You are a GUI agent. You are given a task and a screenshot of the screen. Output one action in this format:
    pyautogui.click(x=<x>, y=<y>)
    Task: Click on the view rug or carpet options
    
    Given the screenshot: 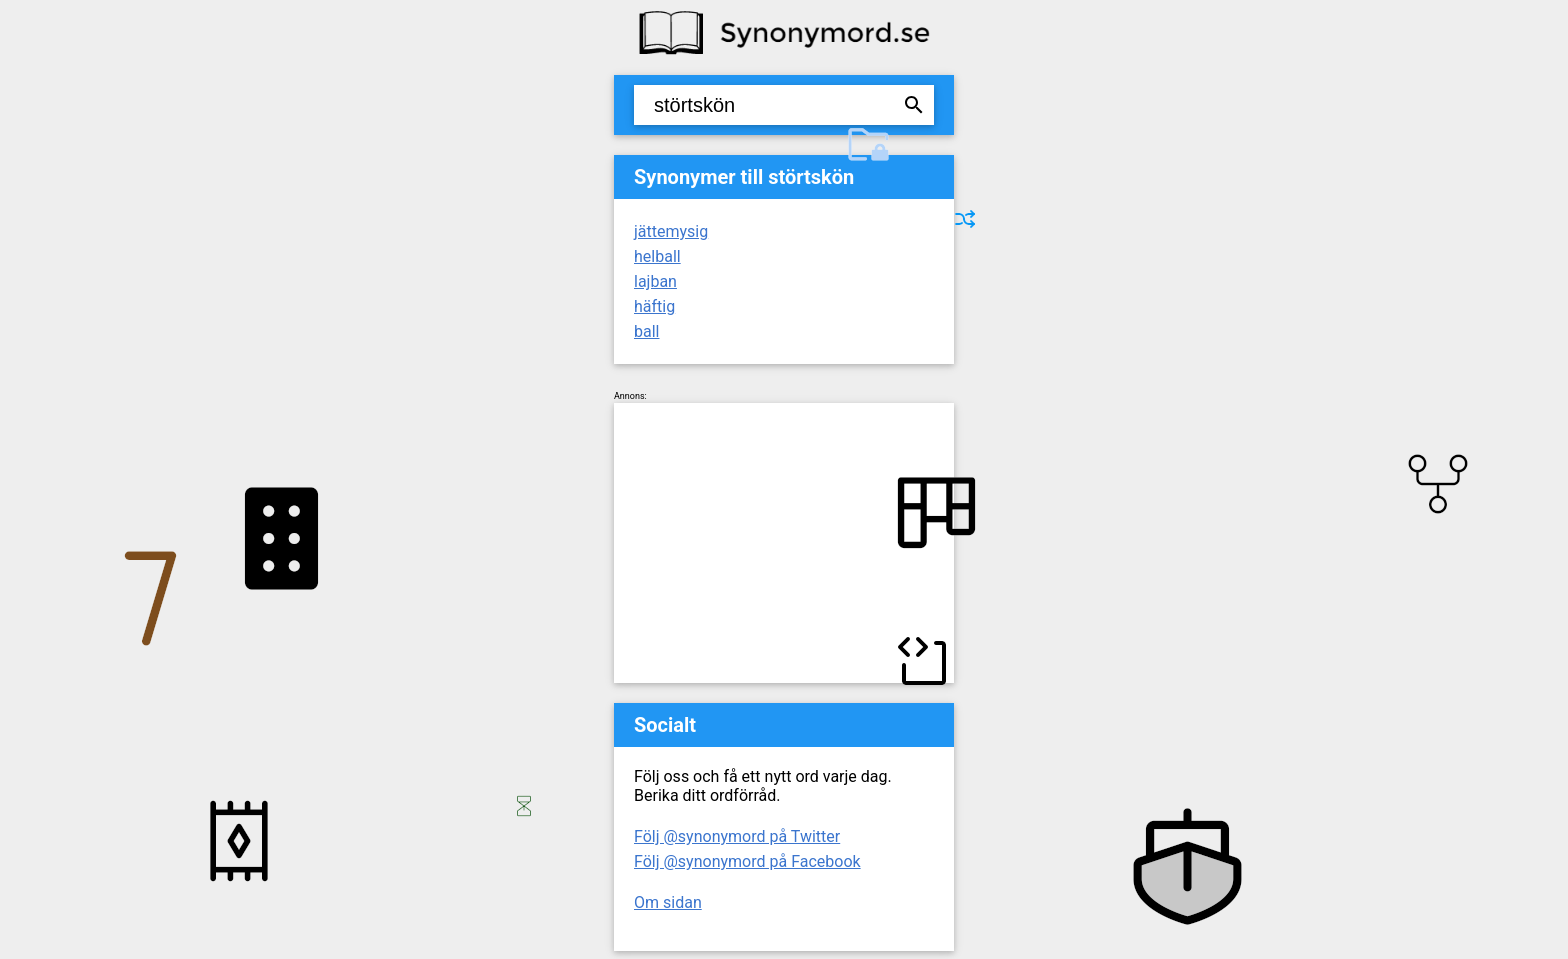 What is the action you would take?
    pyautogui.click(x=239, y=841)
    